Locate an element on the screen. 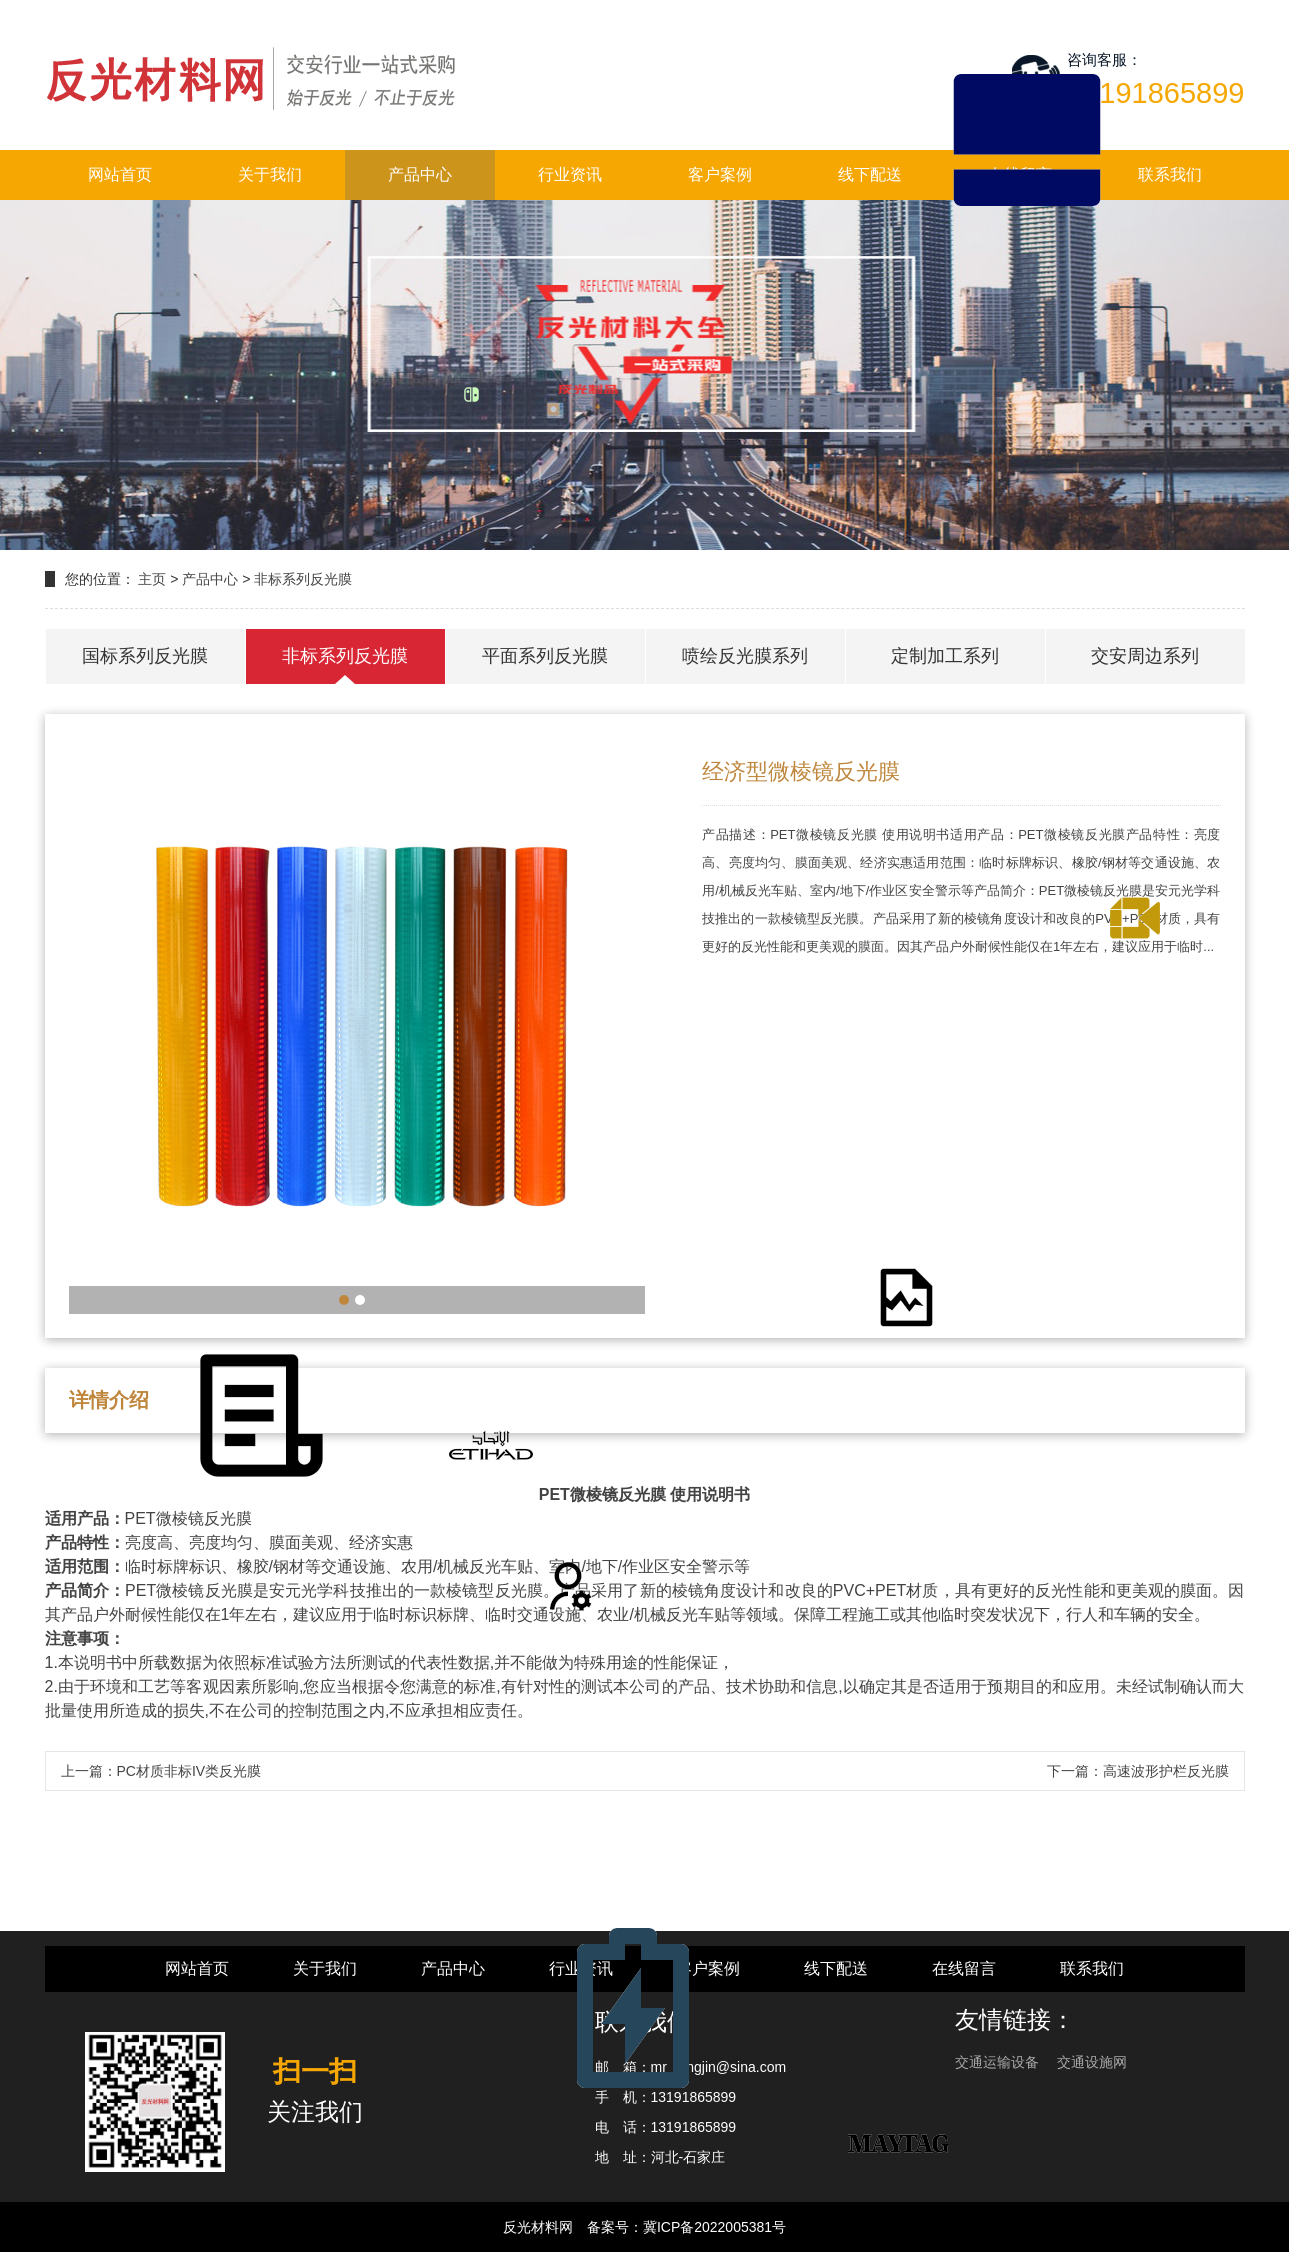 The width and height of the screenshot is (1289, 2252). nintendo switch app or related service is located at coordinates (471, 394).